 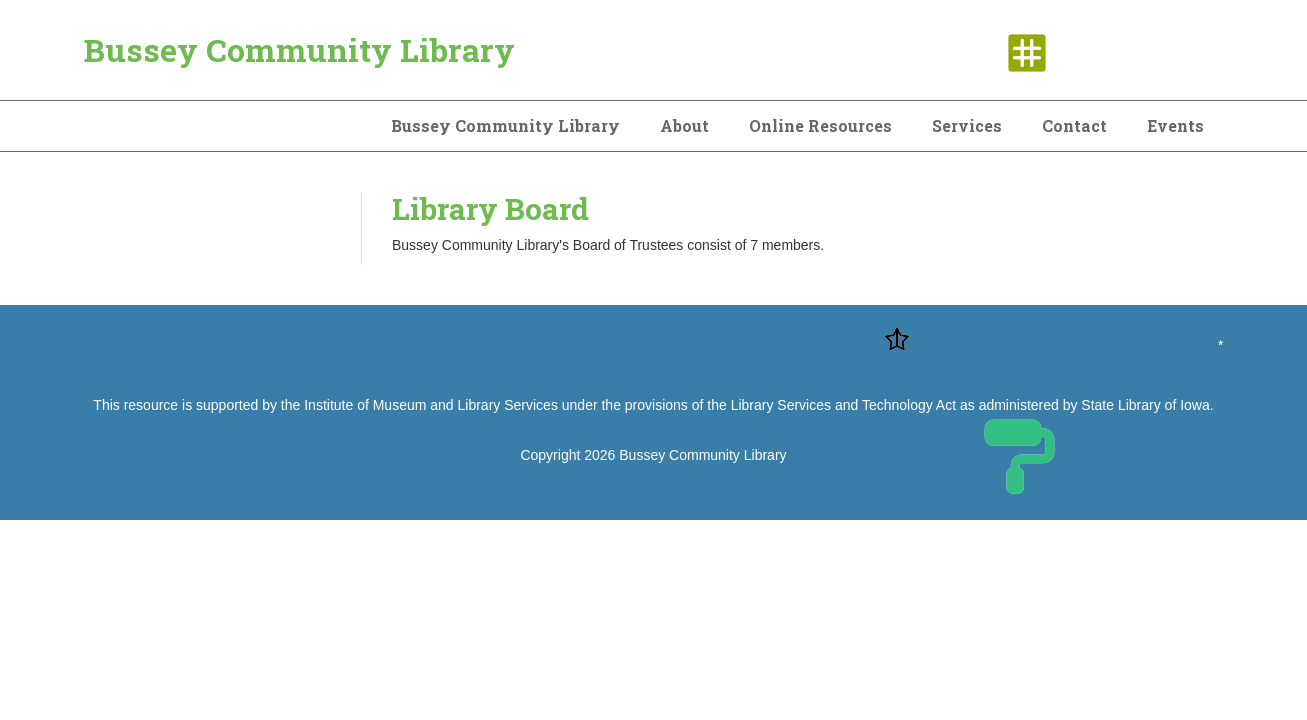 What do you see at coordinates (1027, 53) in the screenshot?
I see `add or browse hashtags` at bounding box center [1027, 53].